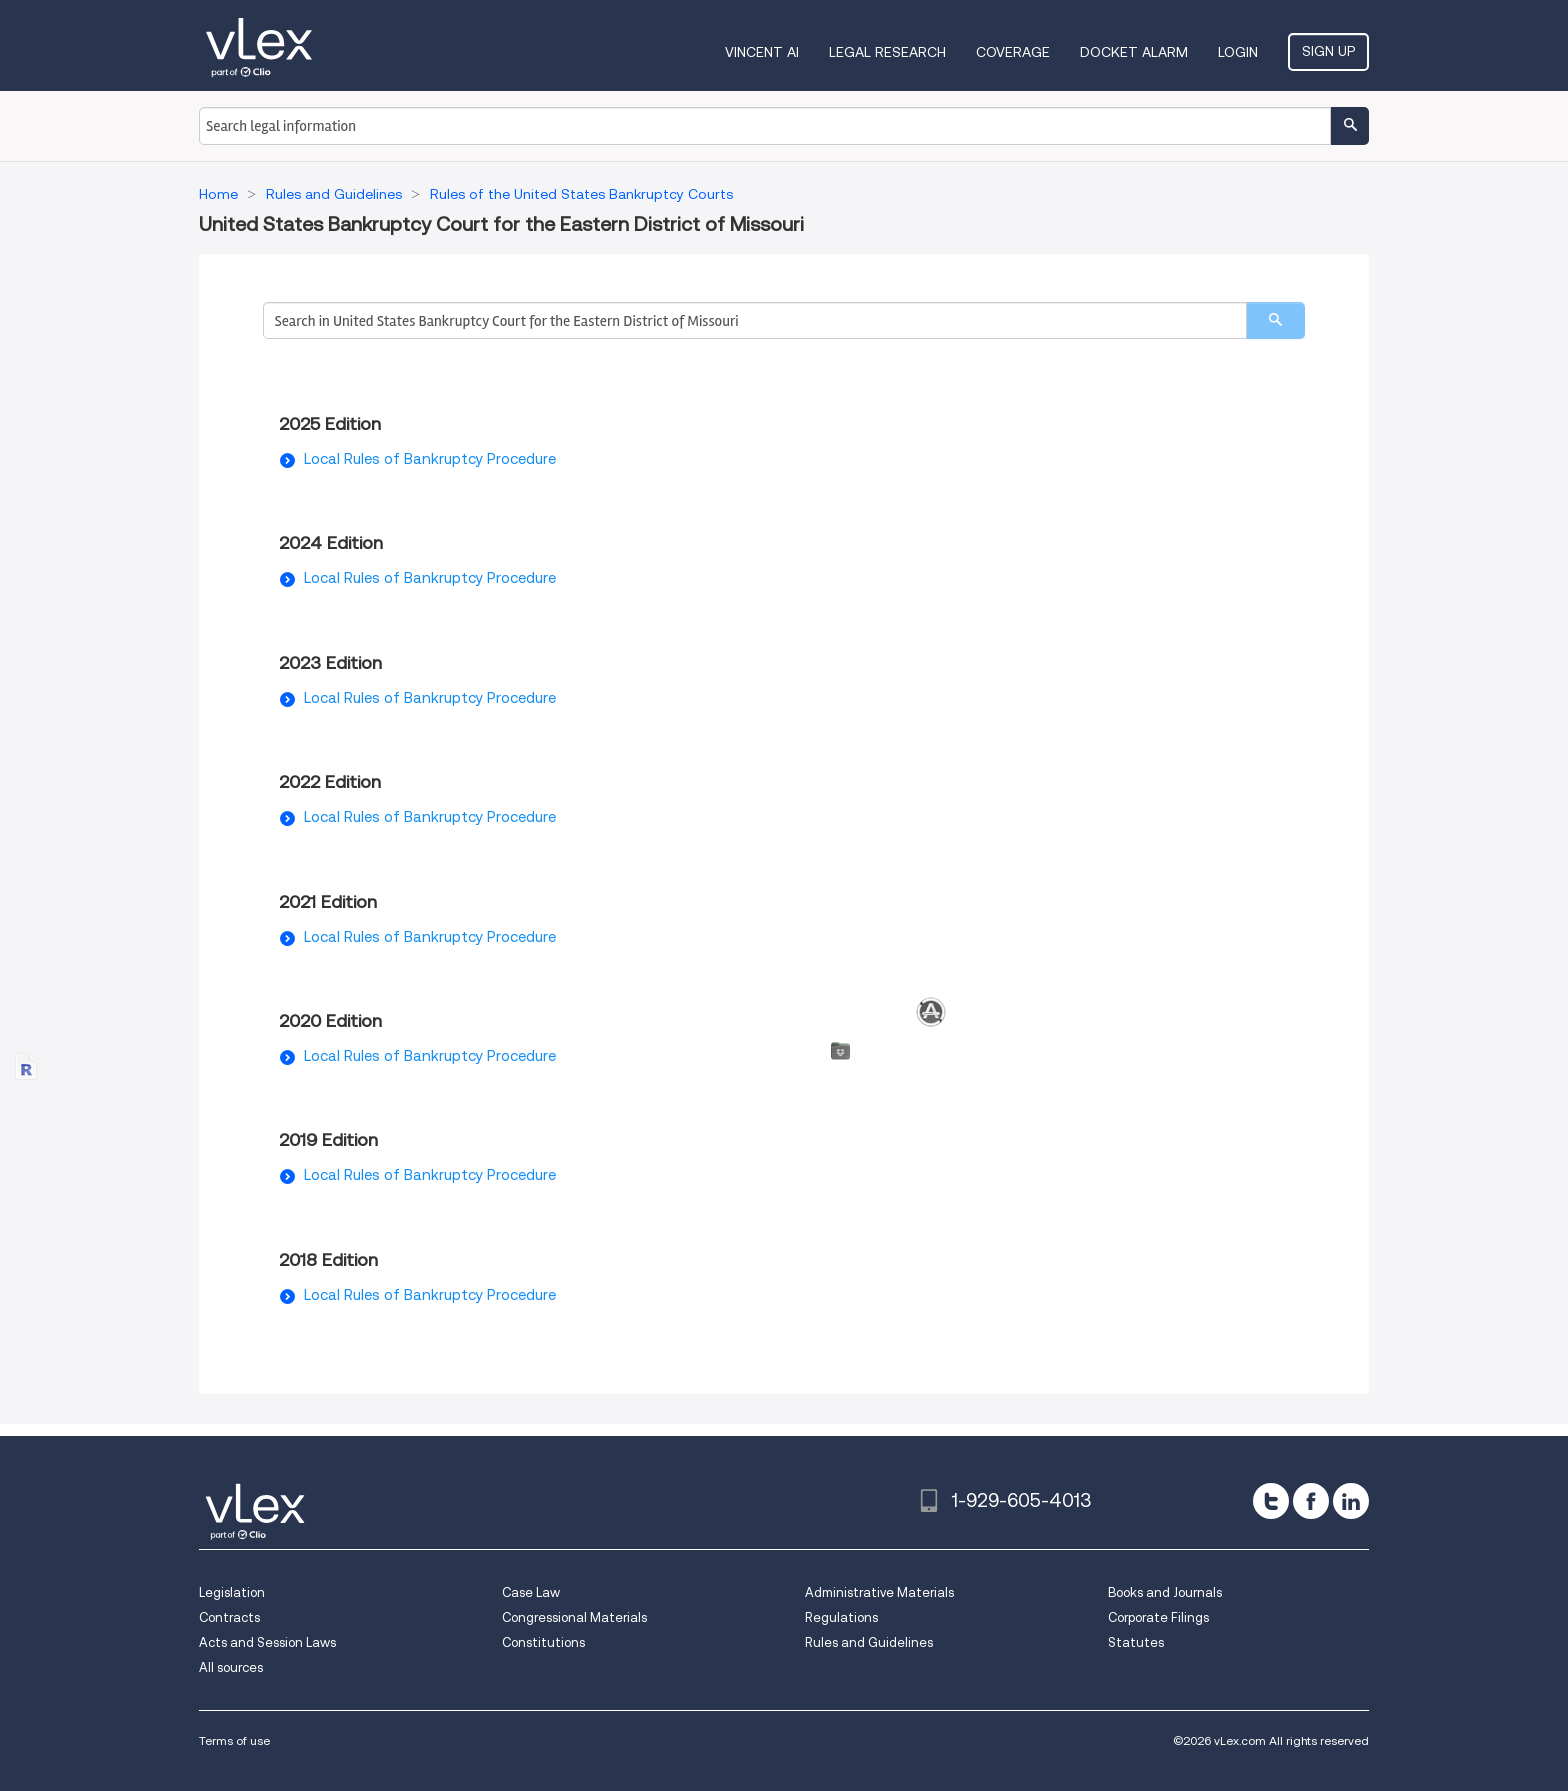 This screenshot has width=1568, height=1791. I want to click on open your dropbox folder, so click(840, 1050).